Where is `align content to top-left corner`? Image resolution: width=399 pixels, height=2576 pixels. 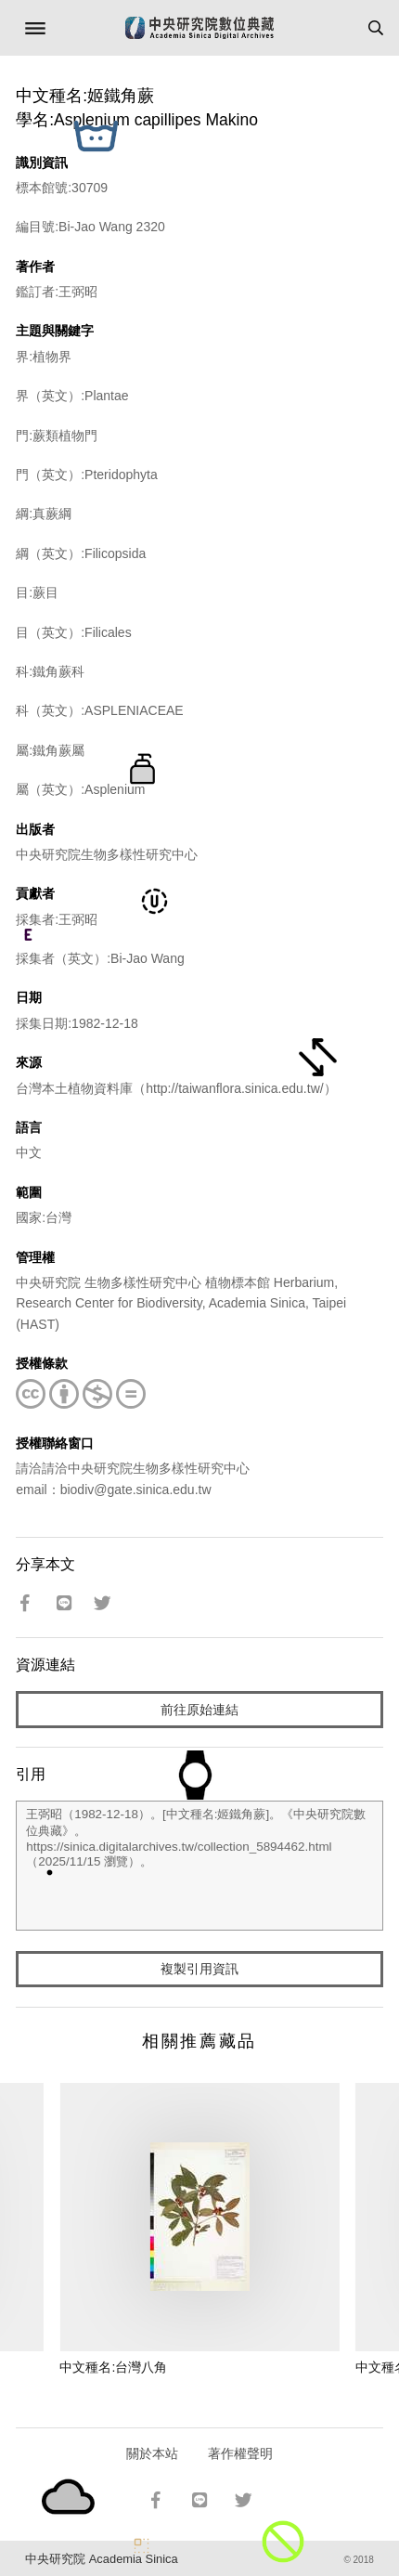
align content to top-left corner is located at coordinates (141, 2545).